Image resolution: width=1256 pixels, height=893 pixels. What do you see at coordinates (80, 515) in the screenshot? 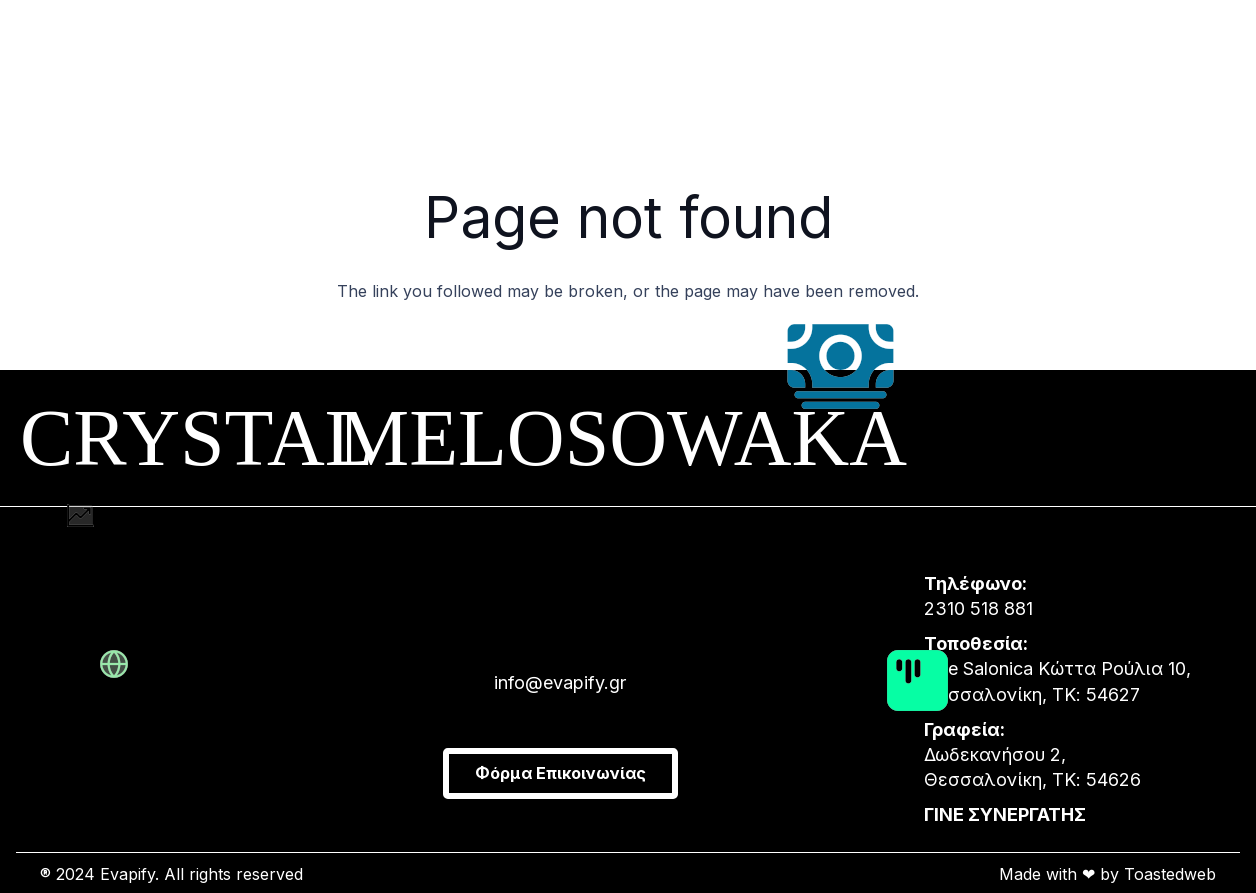
I see `view analytics or performance trends` at bounding box center [80, 515].